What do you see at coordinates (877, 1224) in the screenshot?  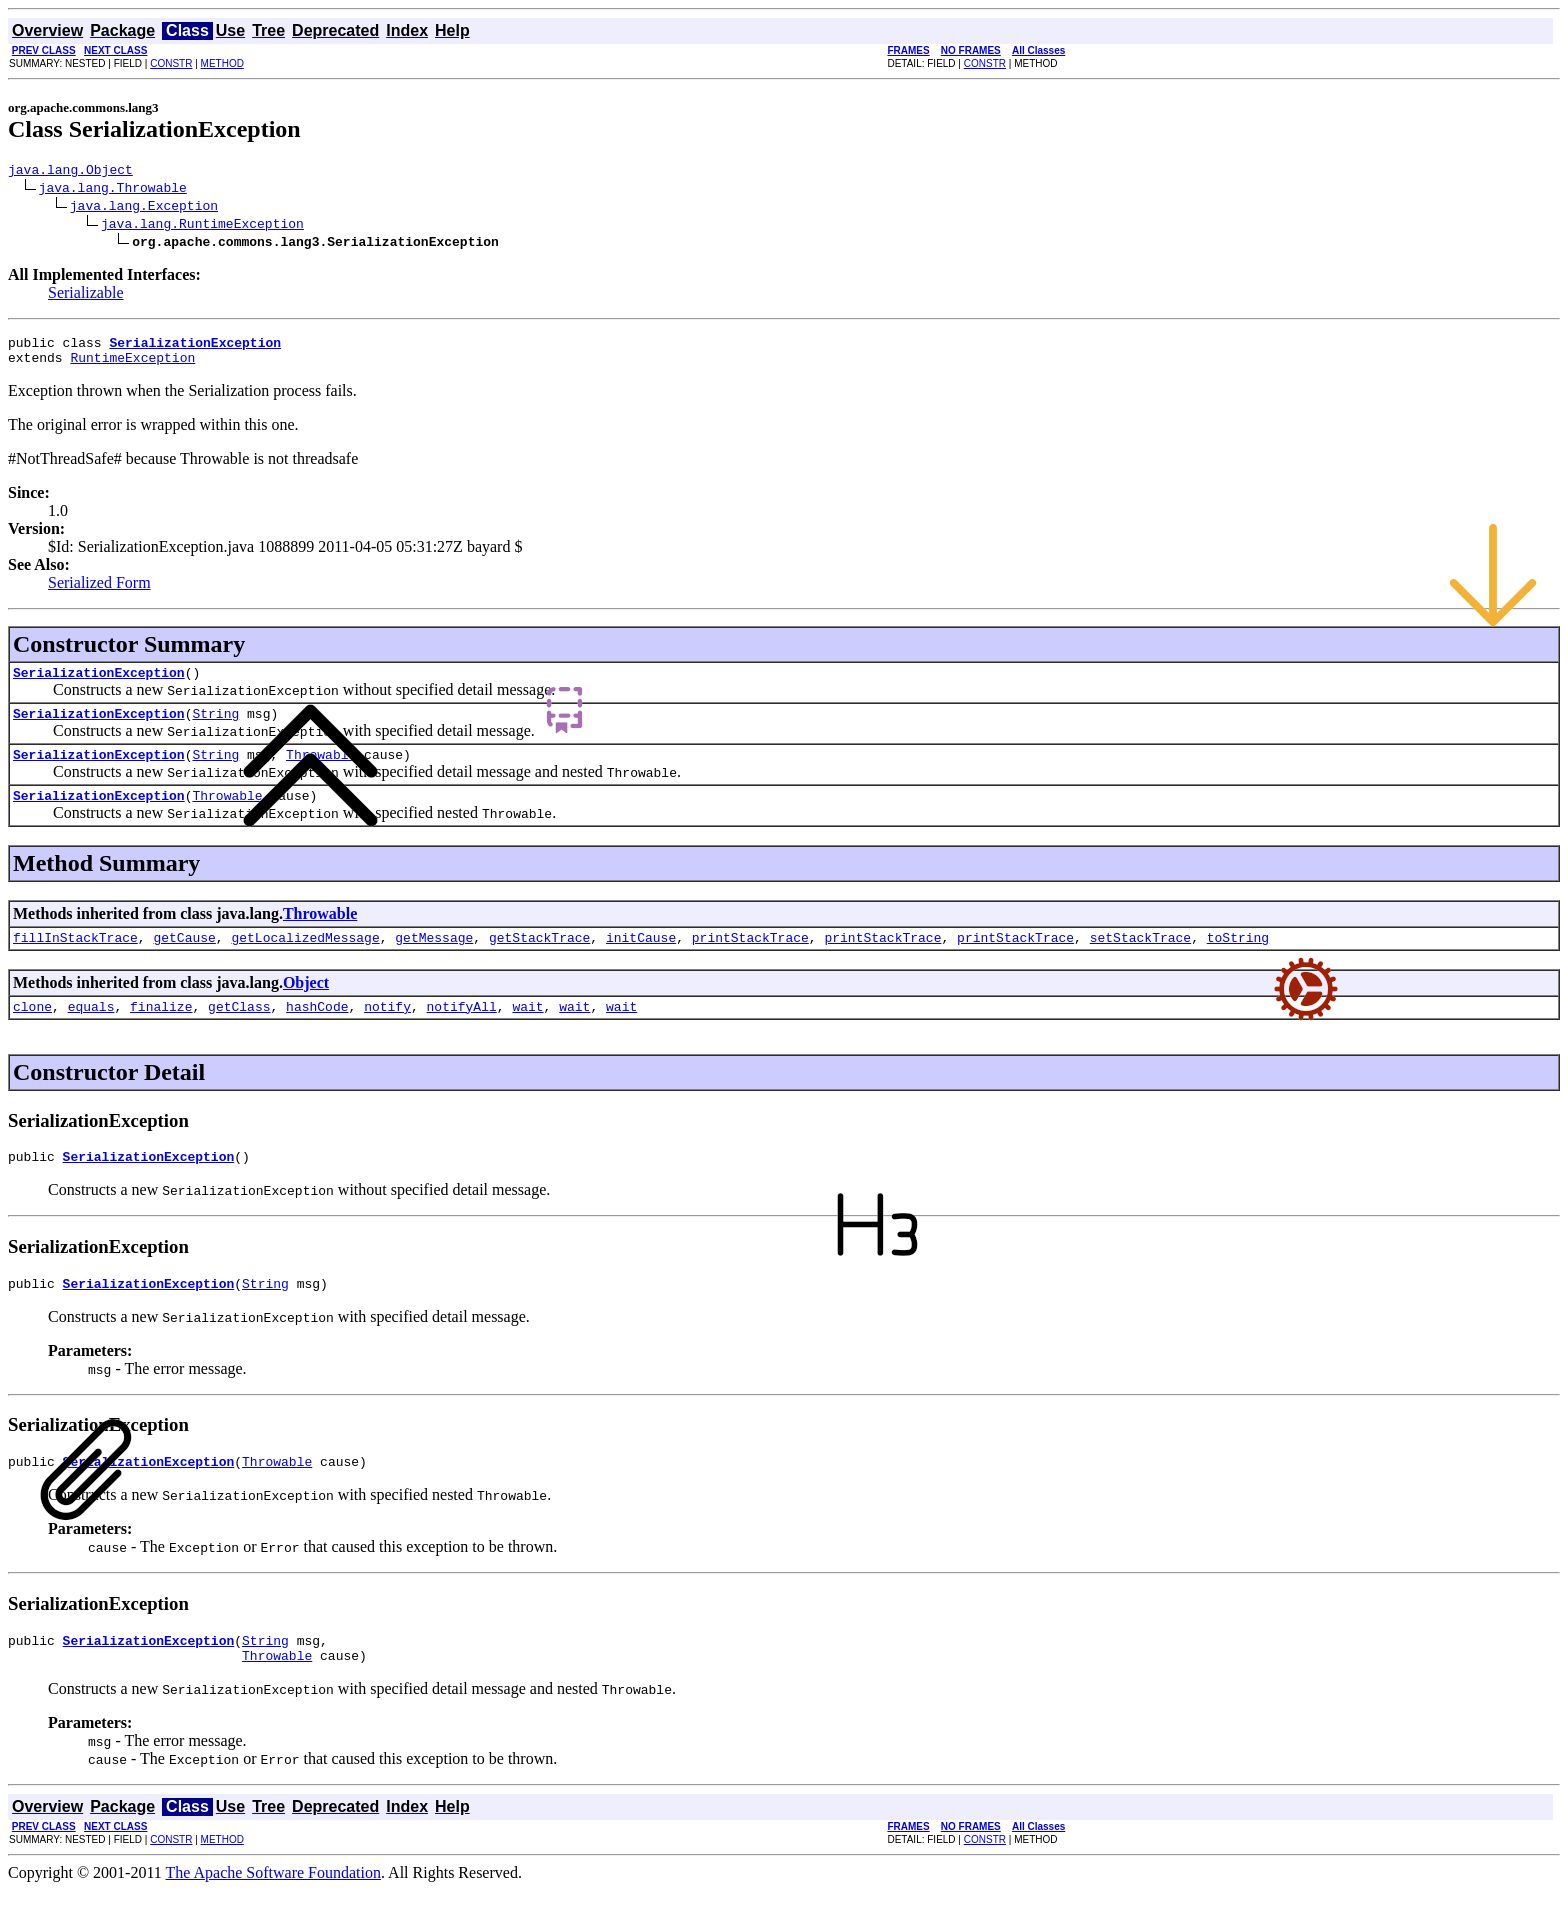 I see `format text as heading level 3` at bounding box center [877, 1224].